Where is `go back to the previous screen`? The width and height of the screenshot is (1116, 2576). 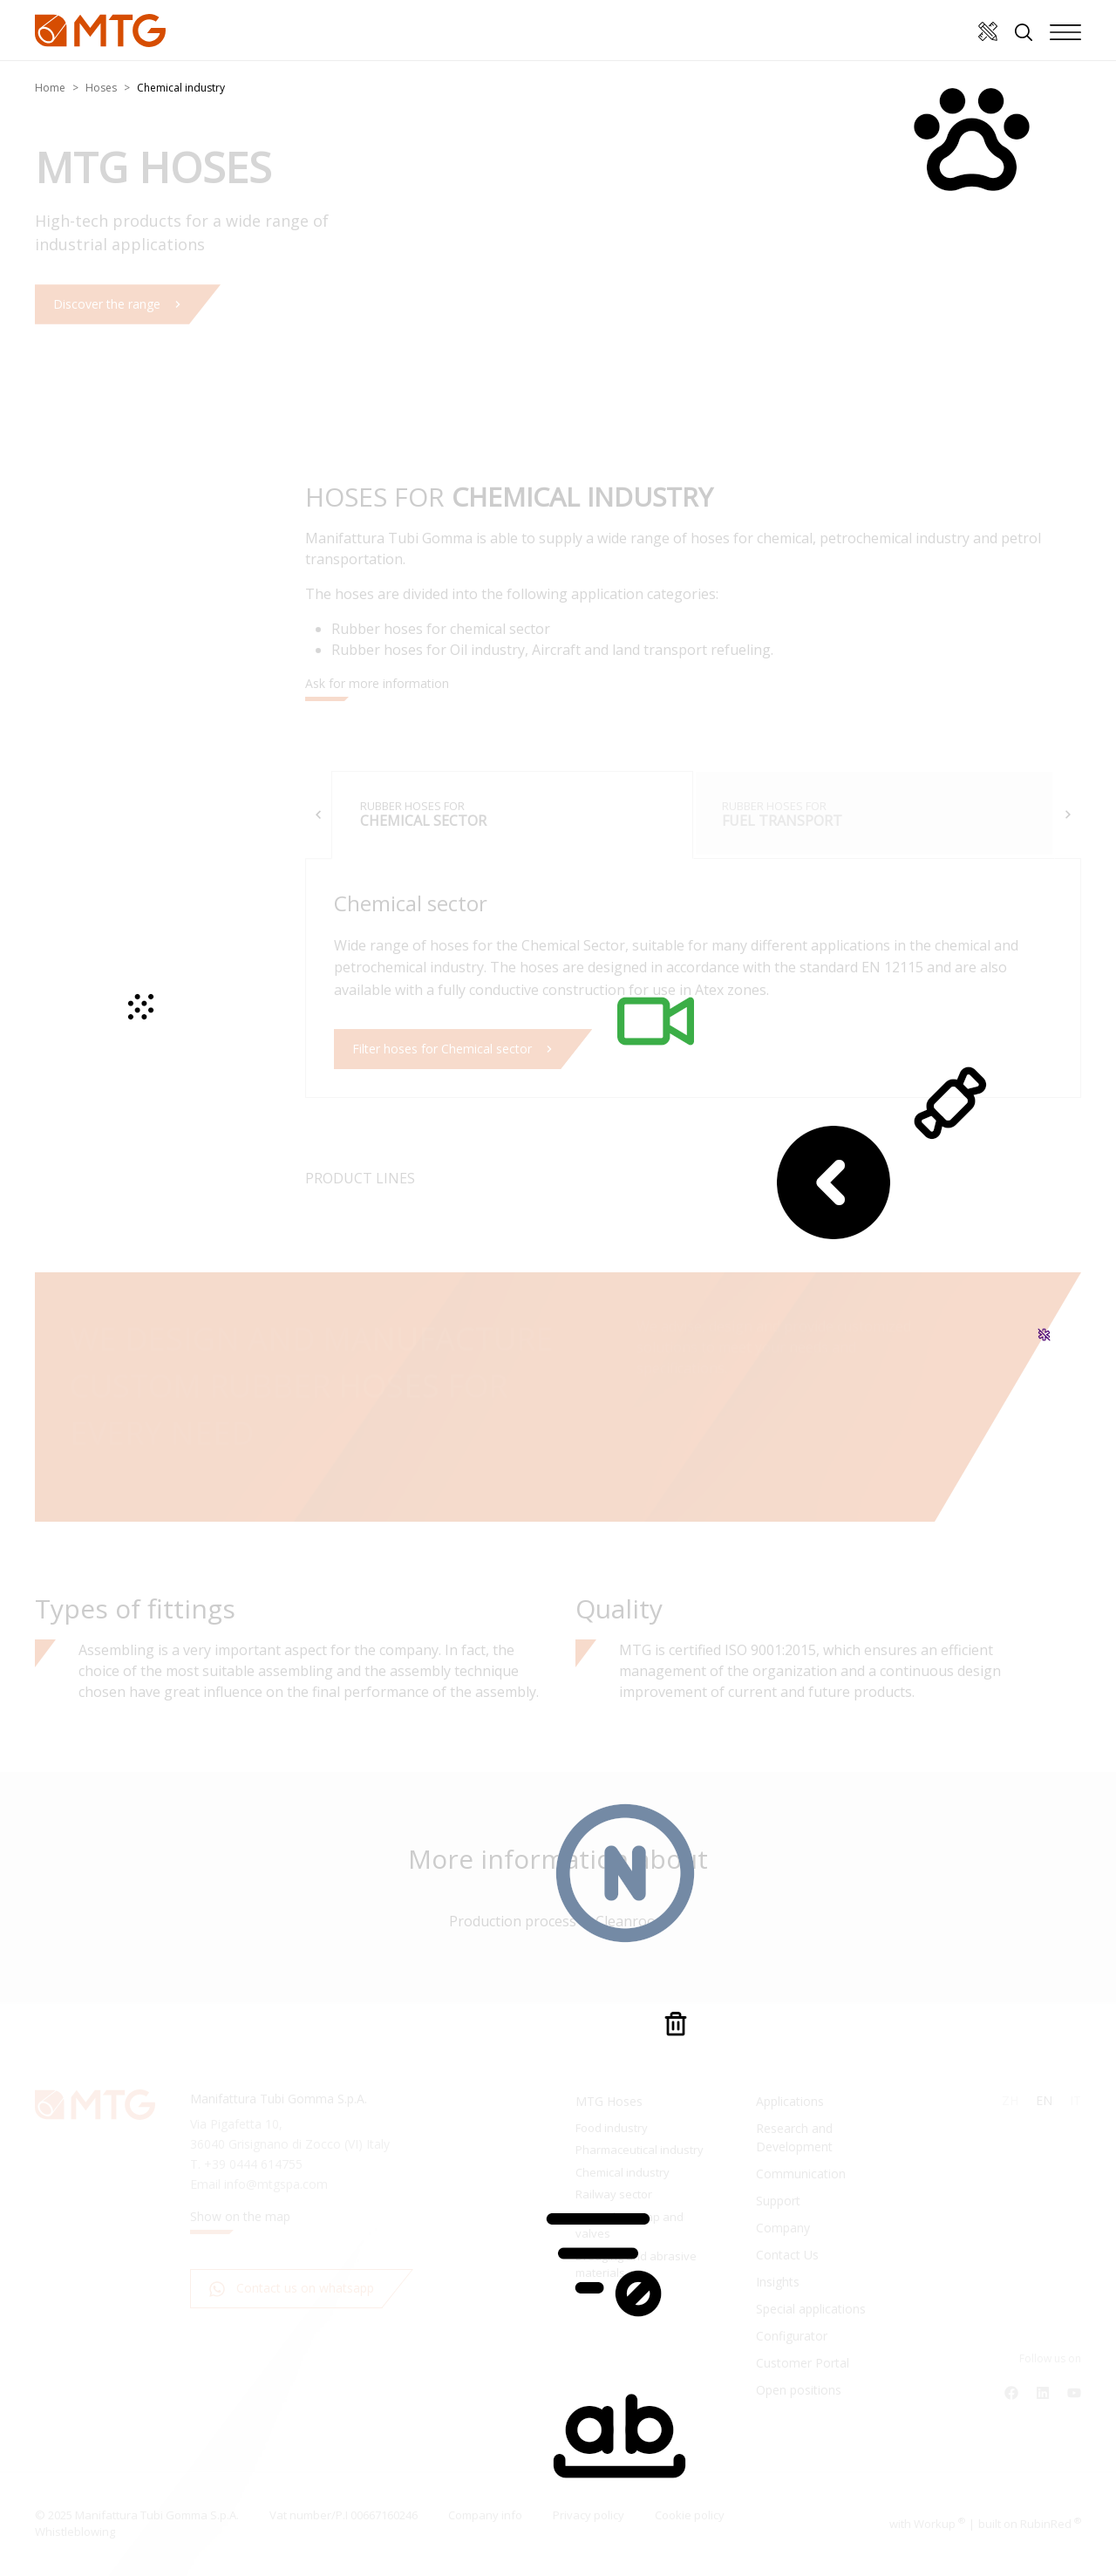 go back to the previous screen is located at coordinates (834, 1182).